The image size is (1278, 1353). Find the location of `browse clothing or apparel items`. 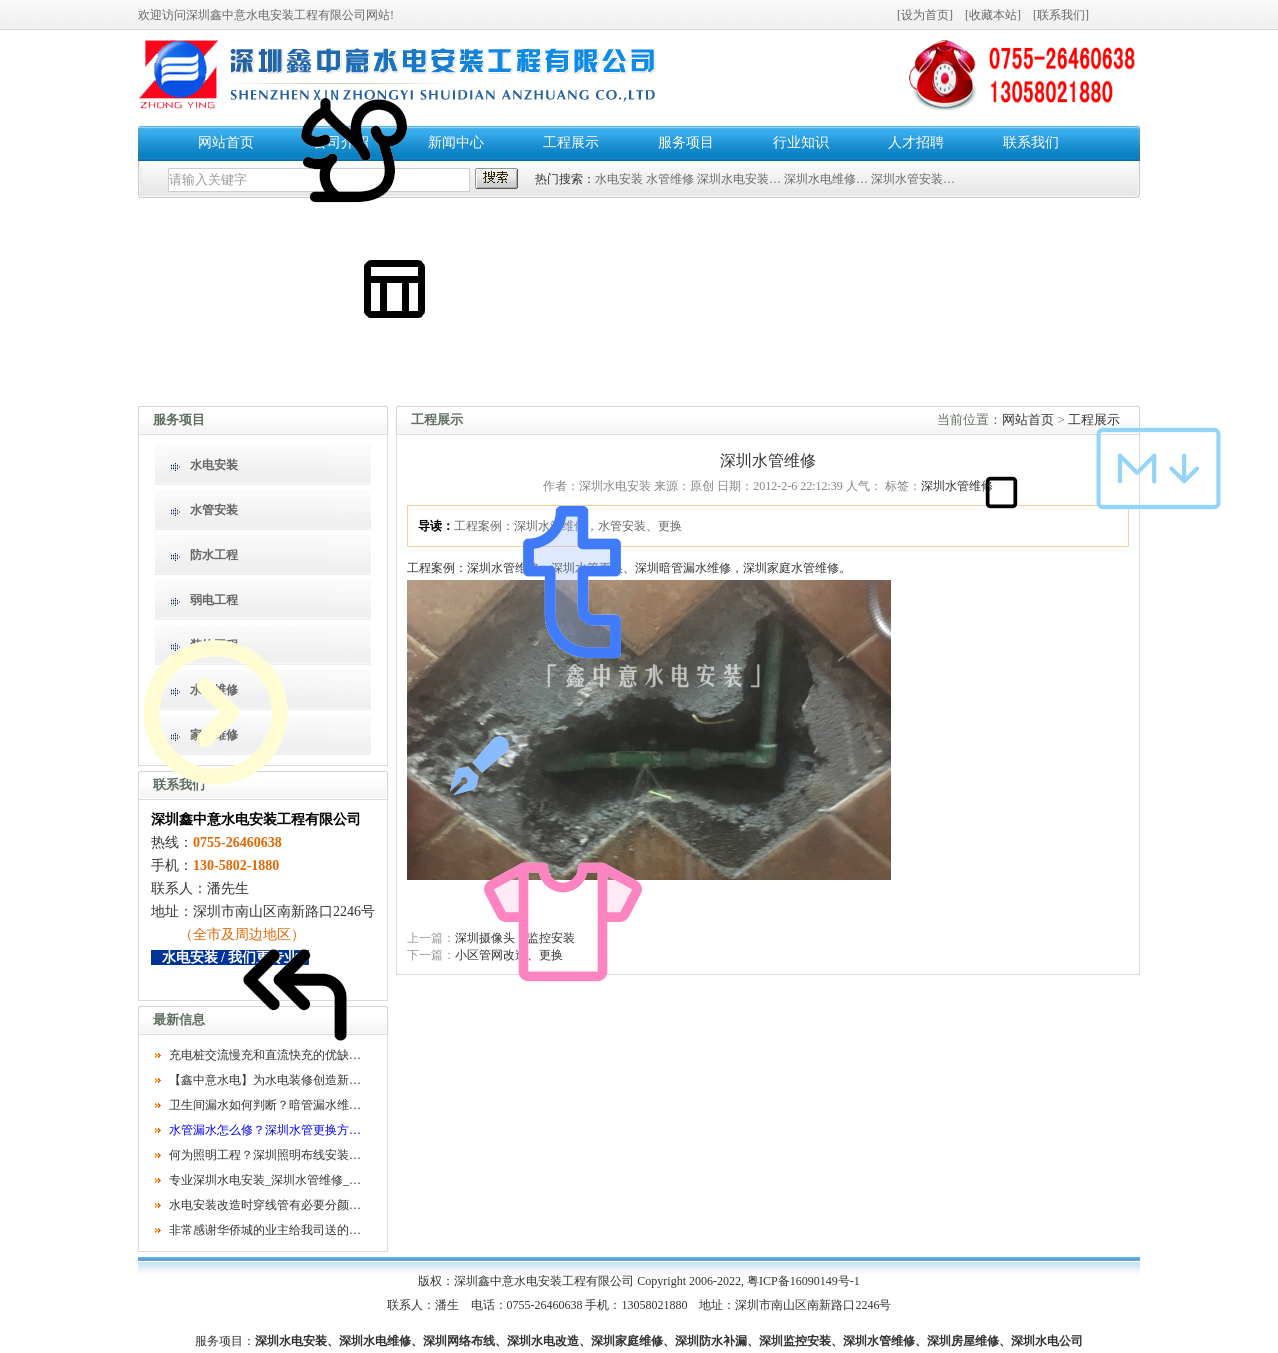

browse clothing or apparel items is located at coordinates (563, 922).